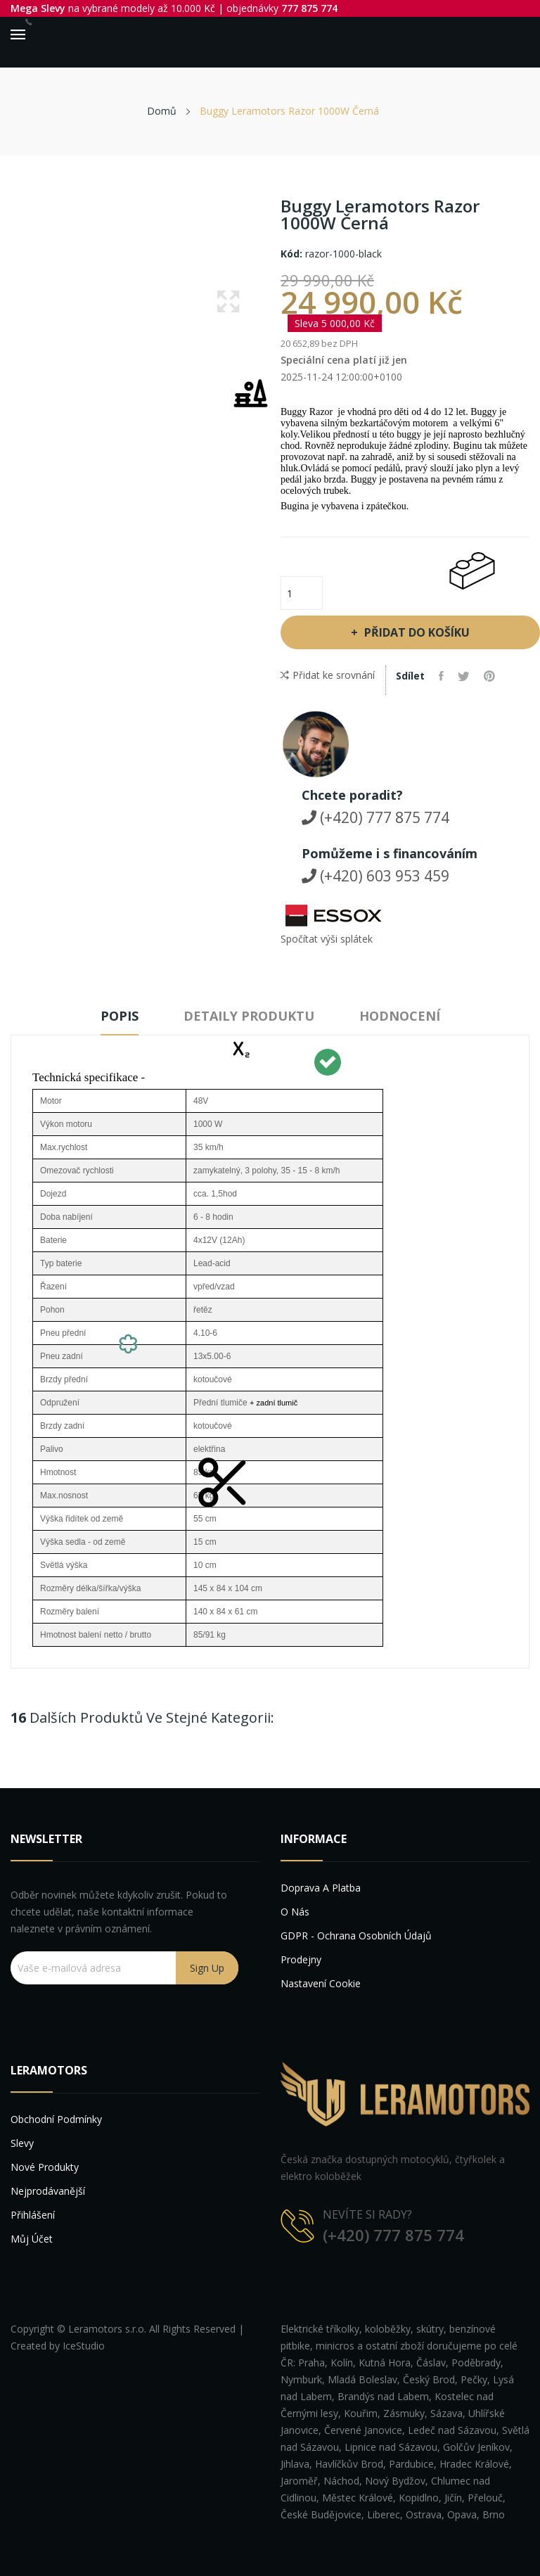 This screenshot has width=540, height=2576. Describe the element at coordinates (223, 1482) in the screenshot. I see `cut selected content` at that location.